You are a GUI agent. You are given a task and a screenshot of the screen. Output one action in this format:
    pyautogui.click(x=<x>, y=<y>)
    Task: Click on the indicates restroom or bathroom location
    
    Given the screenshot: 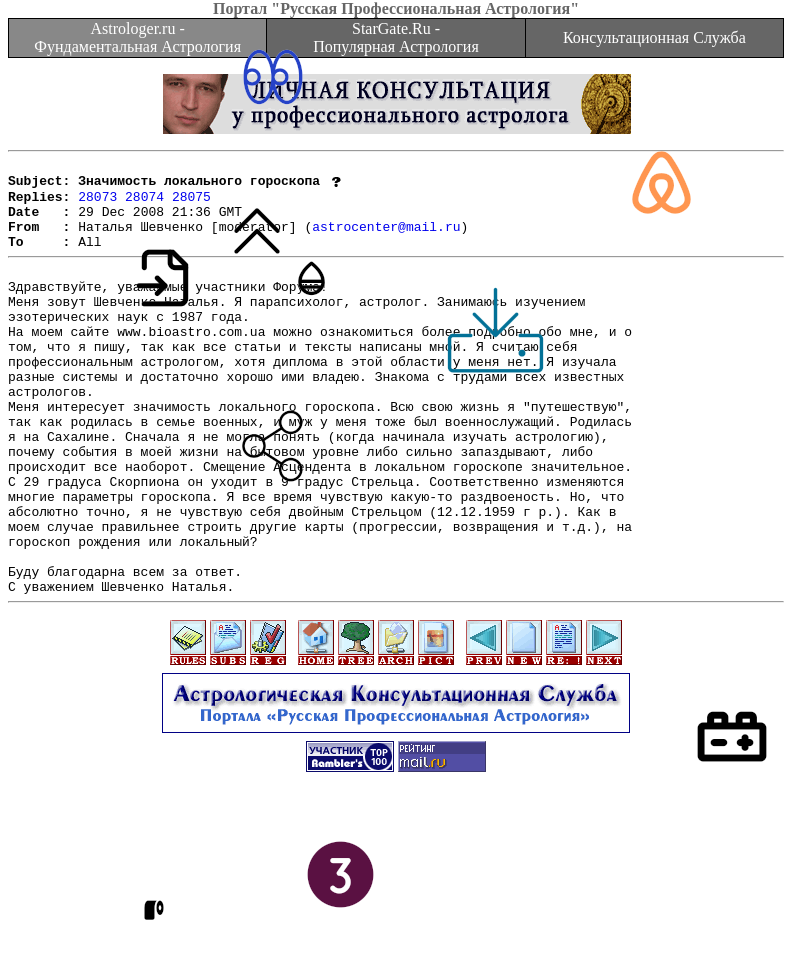 What is the action you would take?
    pyautogui.click(x=154, y=909)
    